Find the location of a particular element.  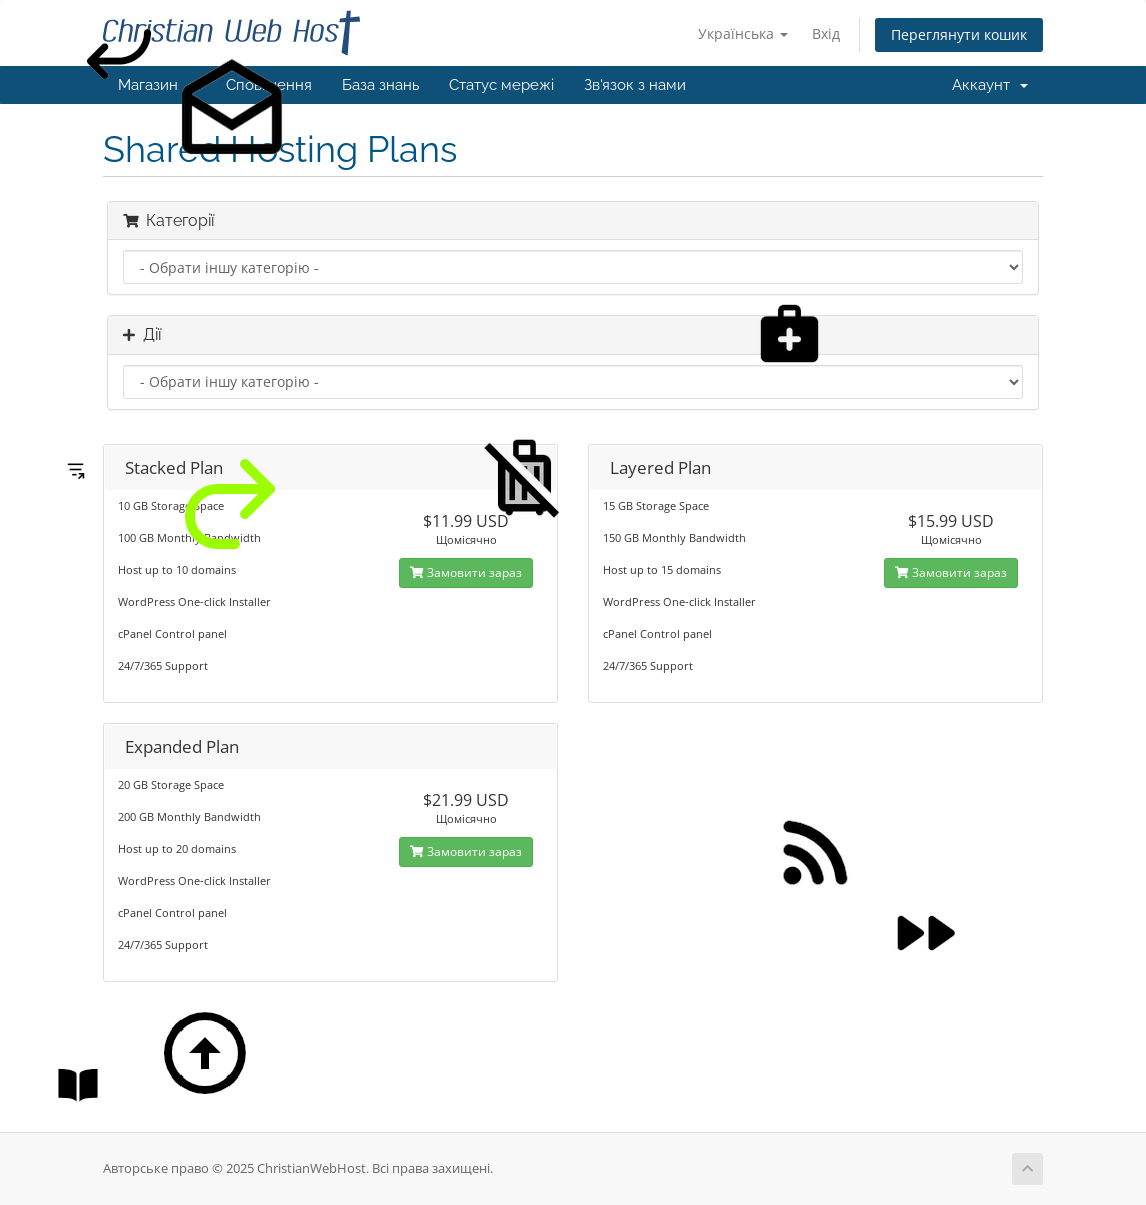

share current filter settings is located at coordinates (75, 469).